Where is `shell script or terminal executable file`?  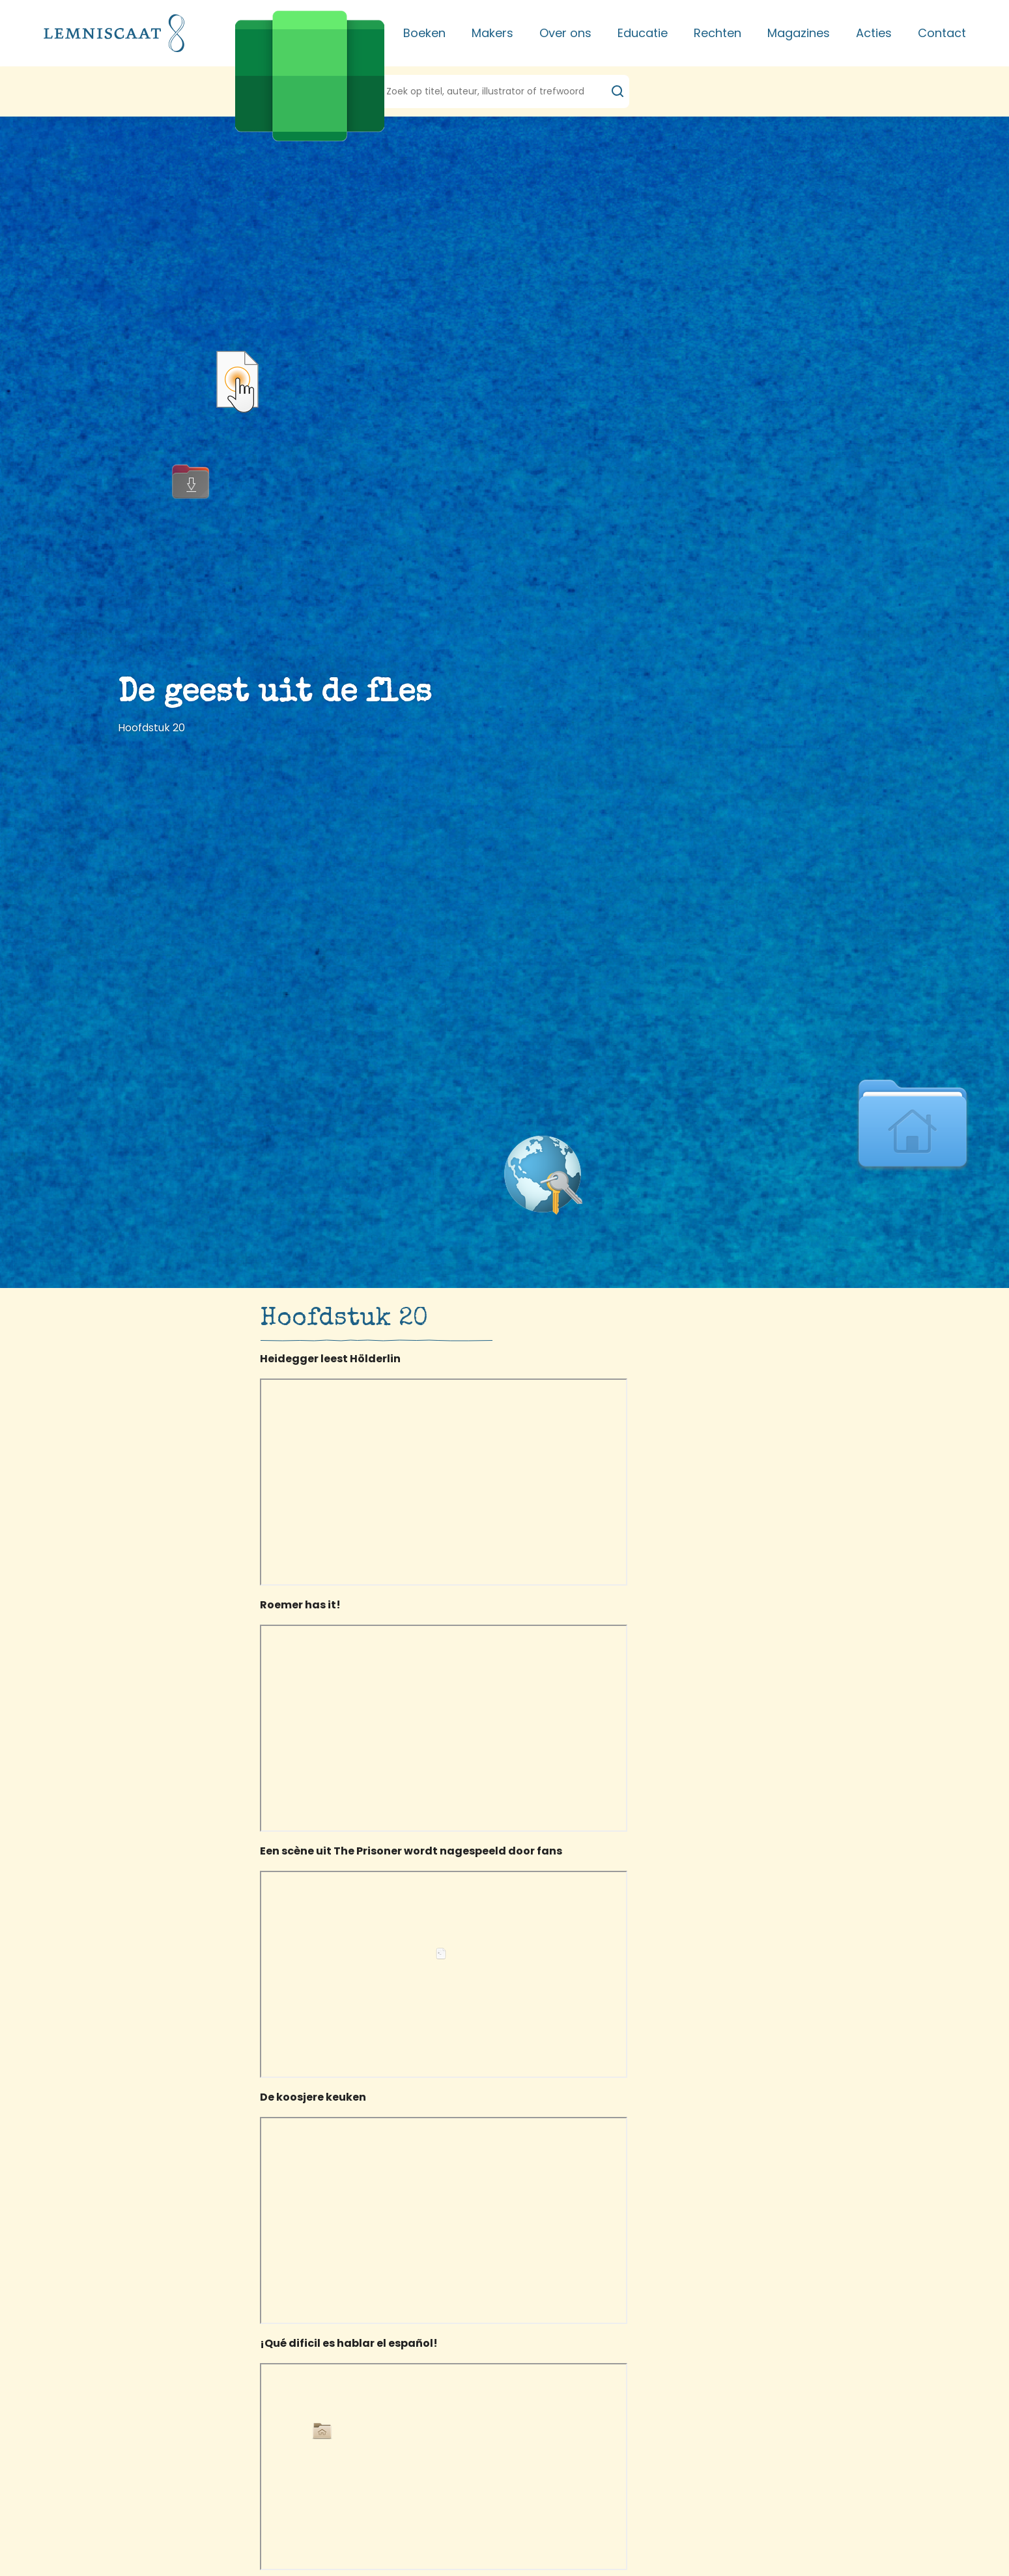 shell script or terminal executable file is located at coordinates (441, 1953).